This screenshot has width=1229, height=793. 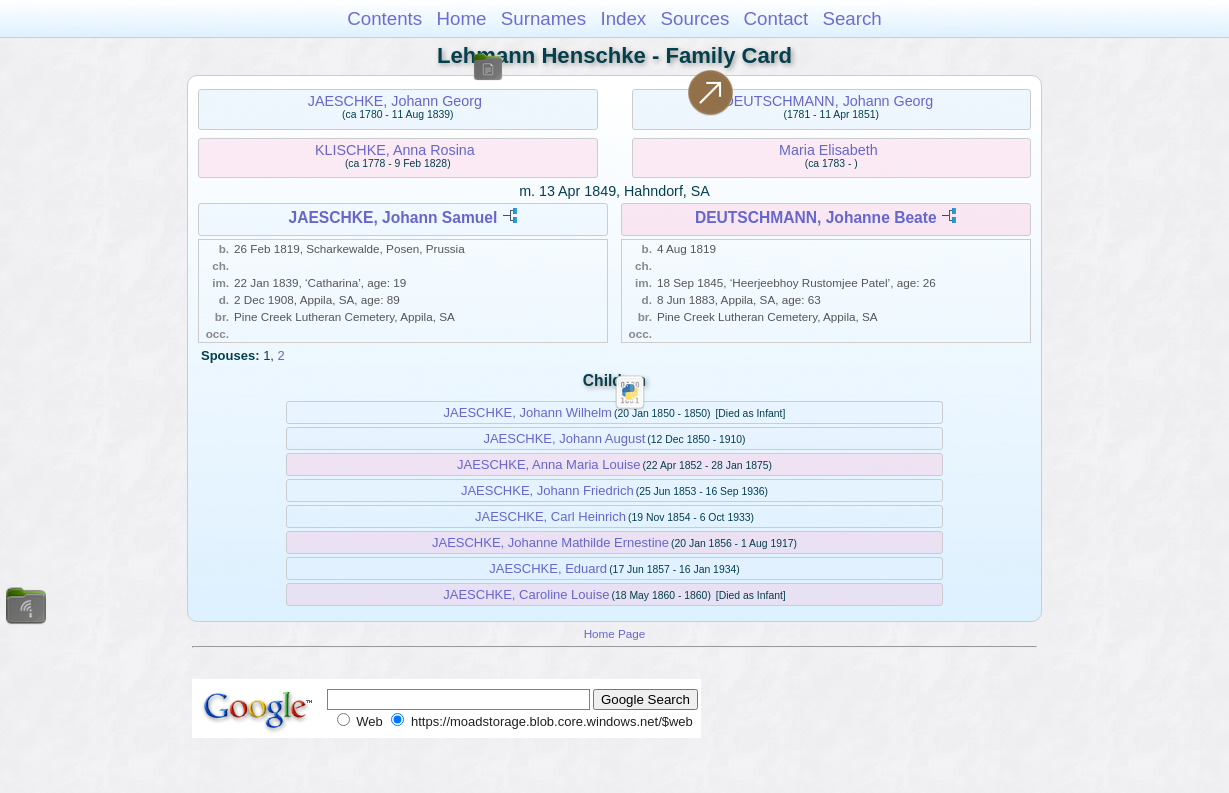 I want to click on open your documents folder, so click(x=488, y=67).